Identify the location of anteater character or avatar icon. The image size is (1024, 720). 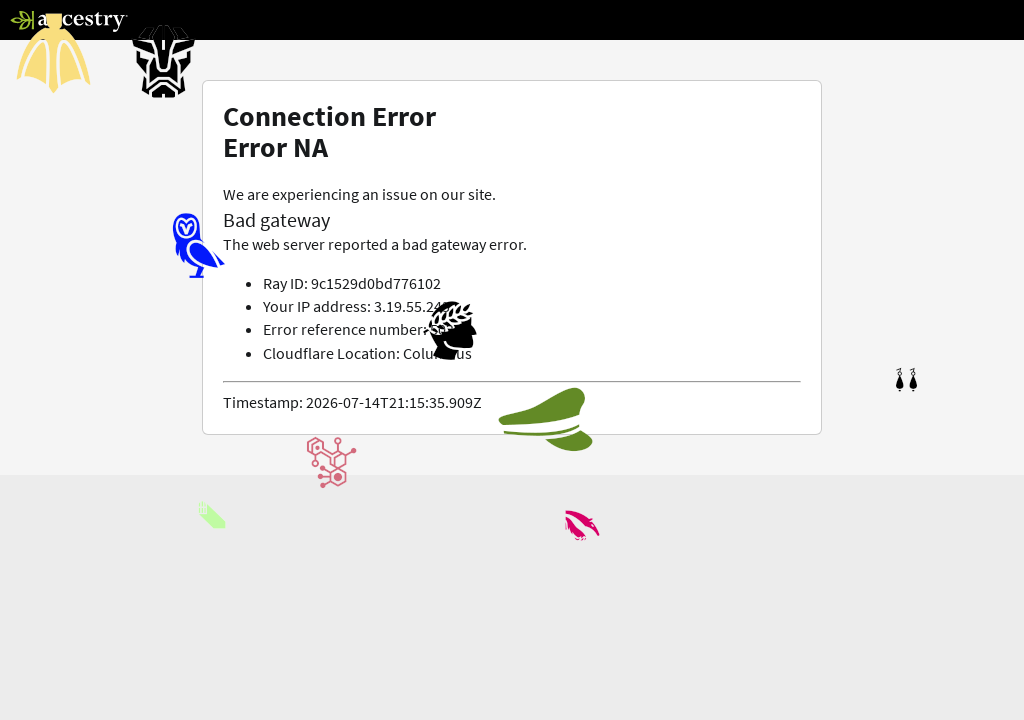
(582, 525).